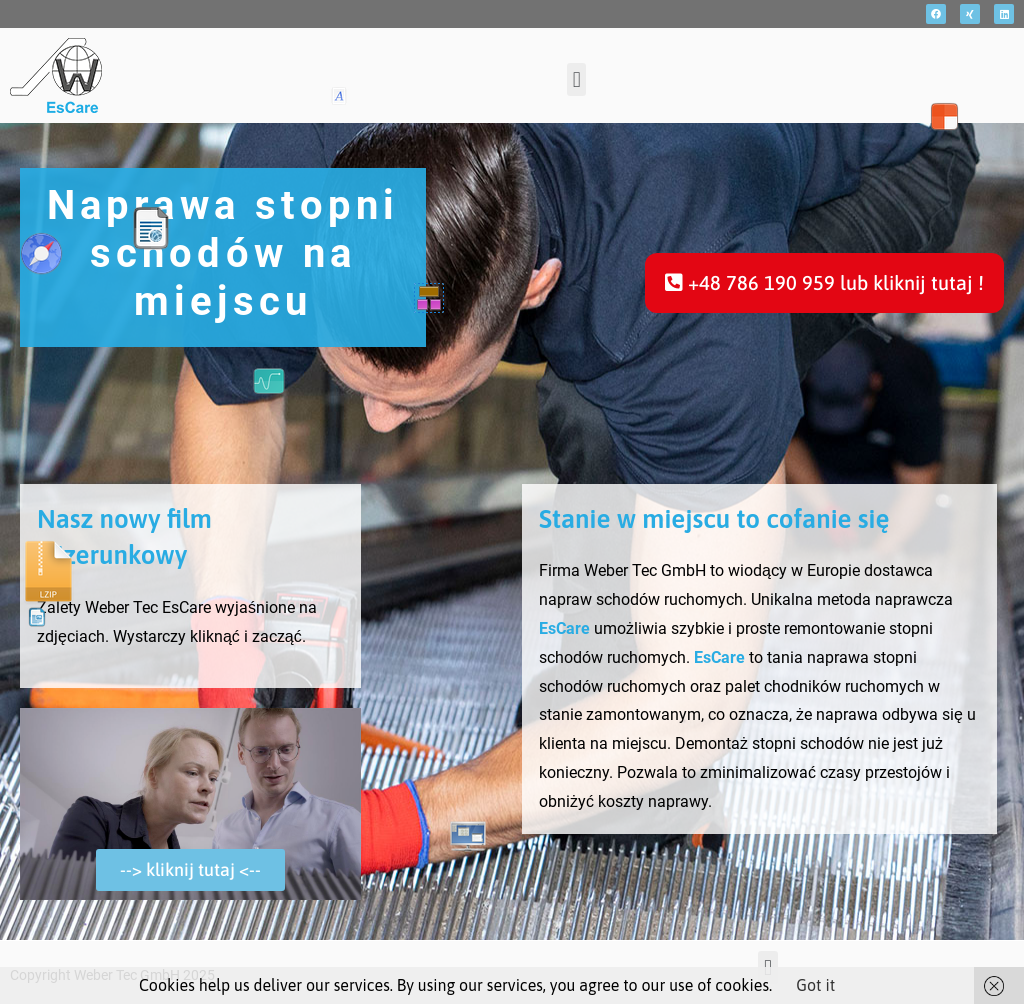 This screenshot has height=1004, width=1024. What do you see at coordinates (48, 572) in the screenshot?
I see `an lzip compressed archive file` at bounding box center [48, 572].